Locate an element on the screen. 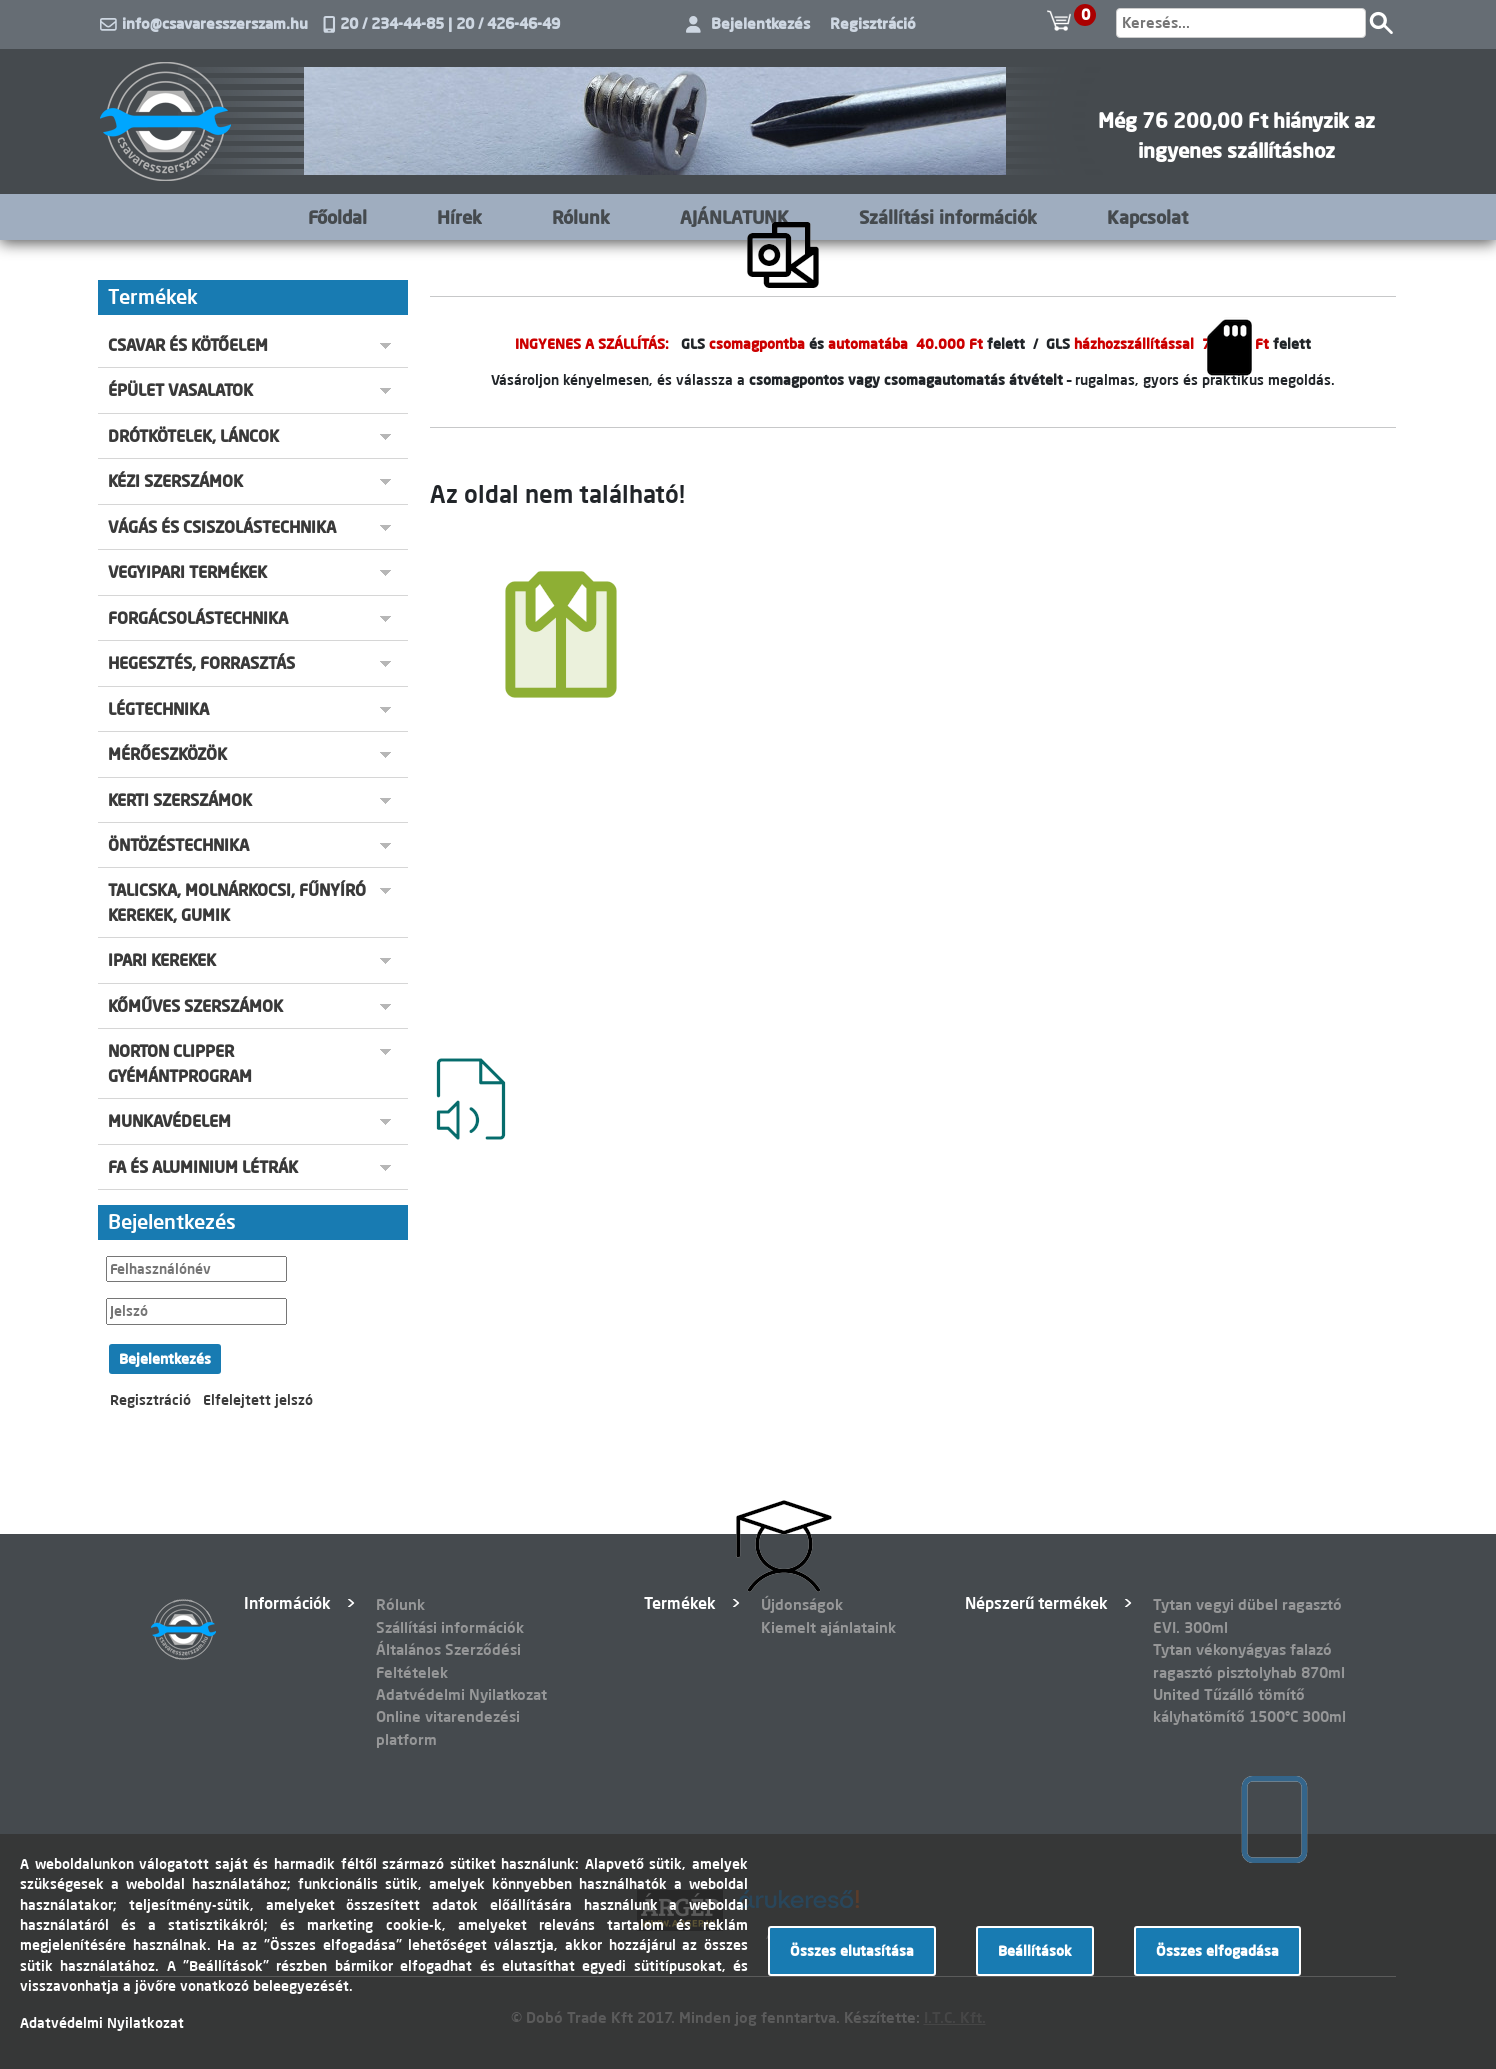 This screenshot has width=1496, height=2069. switch to tablet view is located at coordinates (1274, 1819).